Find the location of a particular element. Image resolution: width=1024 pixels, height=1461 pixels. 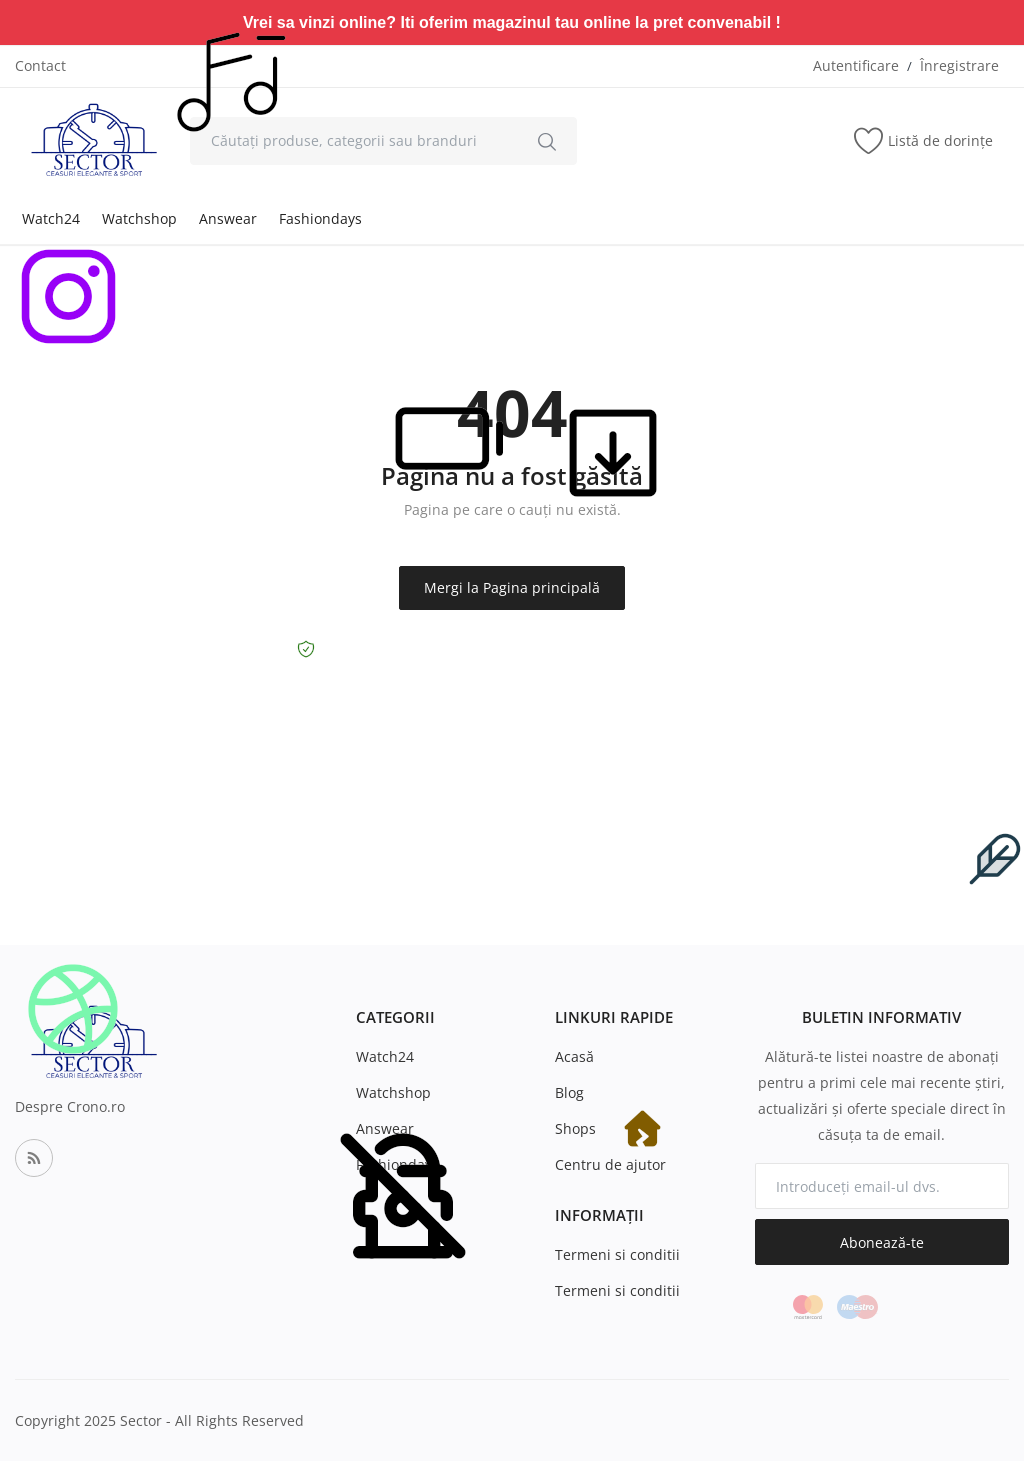

view dribbble profile is located at coordinates (73, 1009).